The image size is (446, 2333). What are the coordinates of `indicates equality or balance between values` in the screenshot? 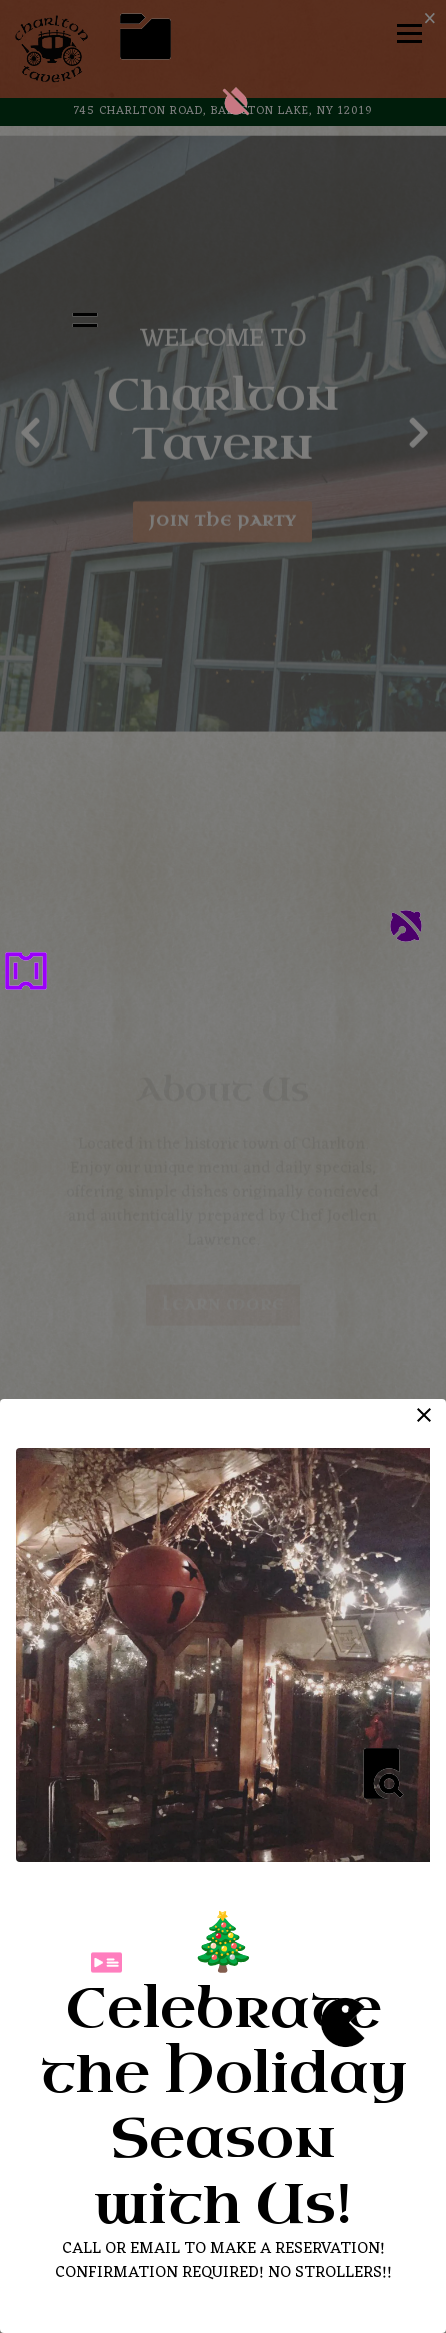 It's located at (85, 320).